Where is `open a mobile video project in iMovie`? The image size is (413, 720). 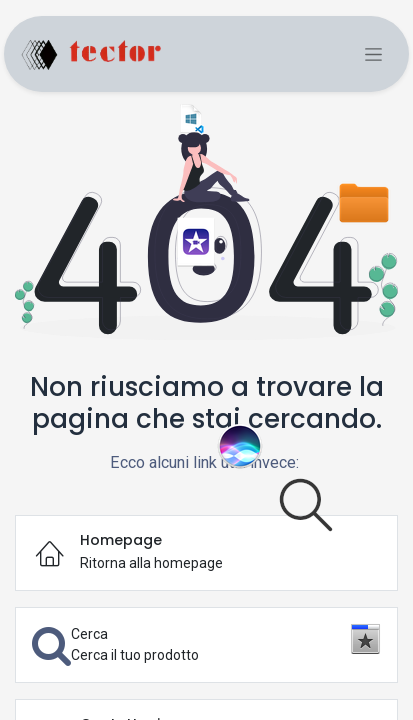
open a mobile video project in iMovie is located at coordinates (196, 243).